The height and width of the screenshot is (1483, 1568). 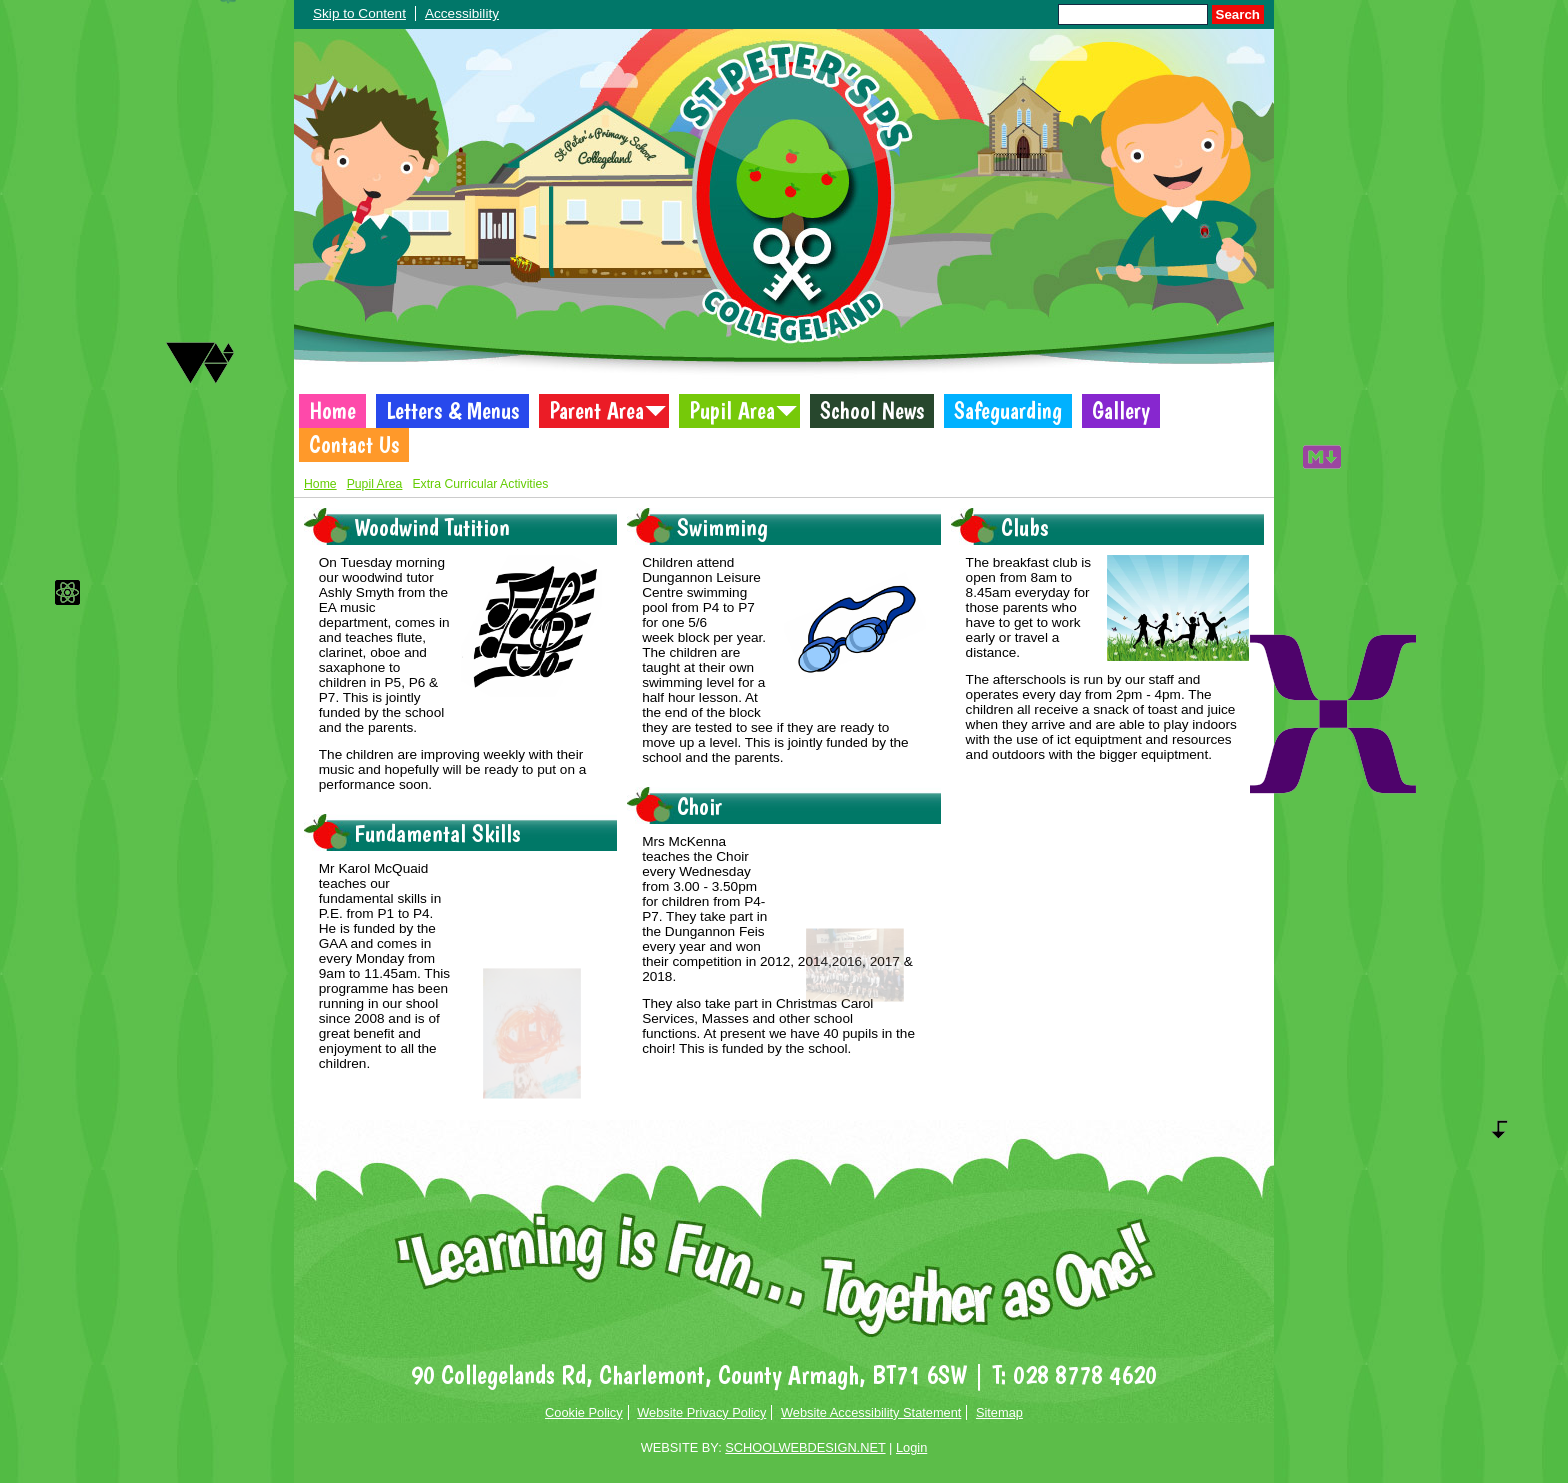 I want to click on WebGPU technology or API branding, so click(x=200, y=363).